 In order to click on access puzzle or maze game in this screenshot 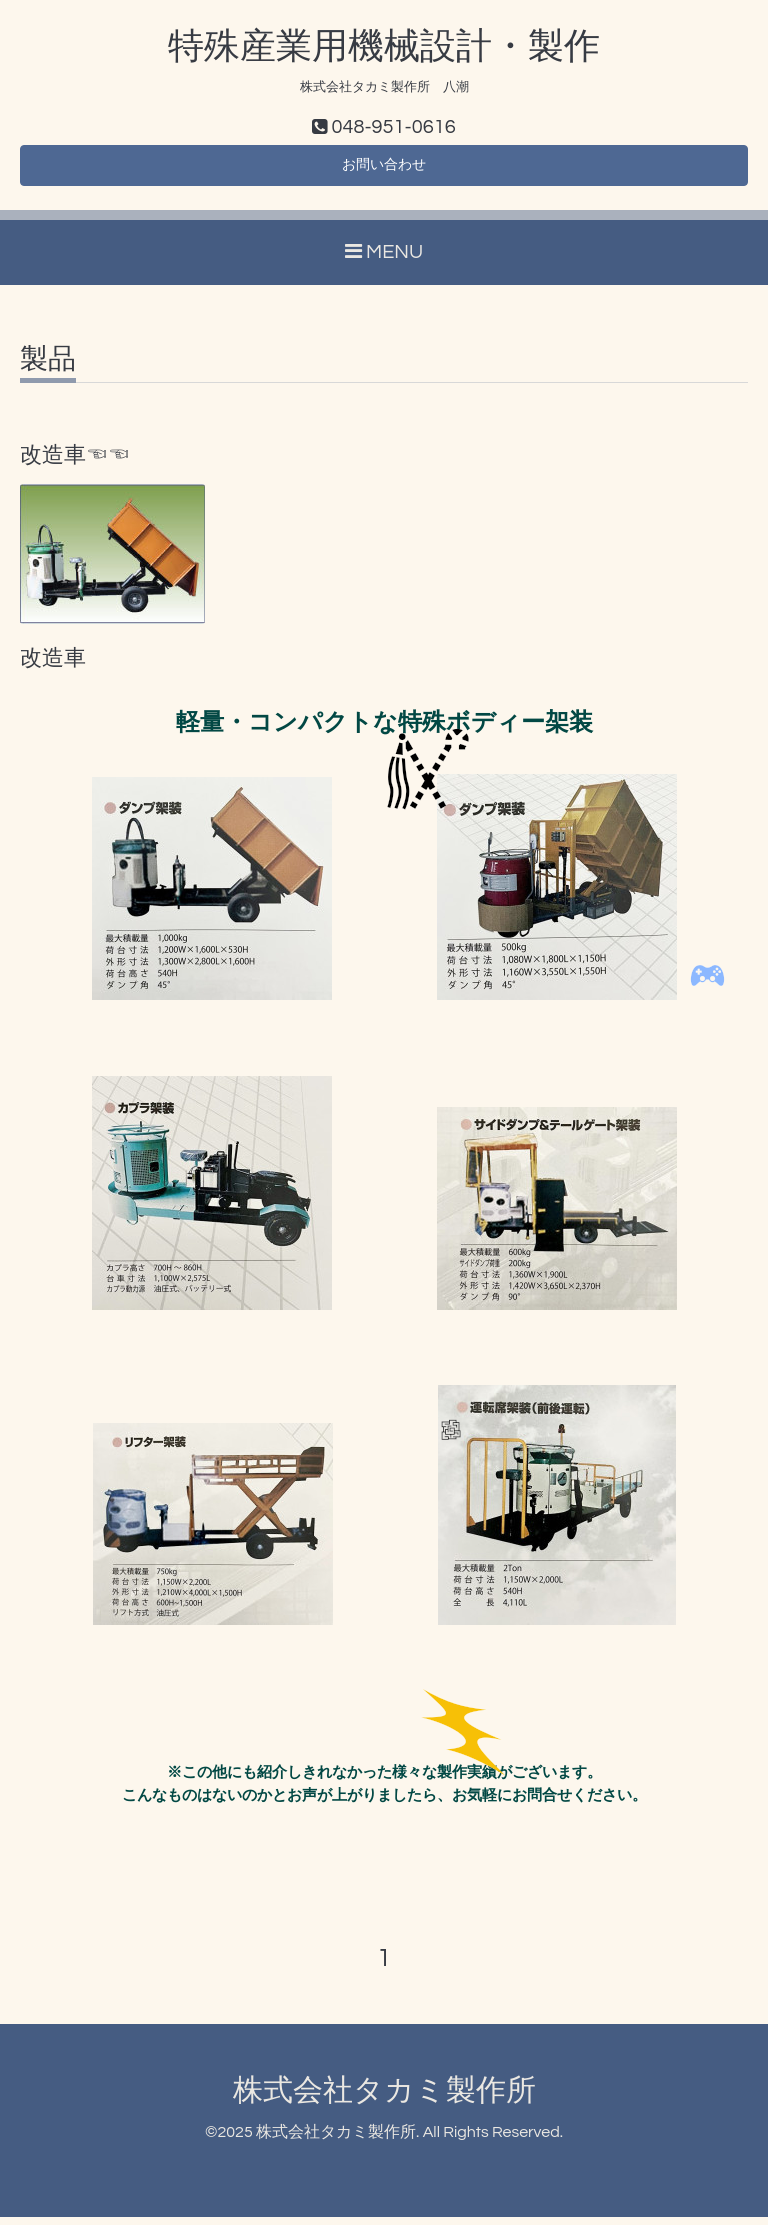, I will do `click(451, 1430)`.